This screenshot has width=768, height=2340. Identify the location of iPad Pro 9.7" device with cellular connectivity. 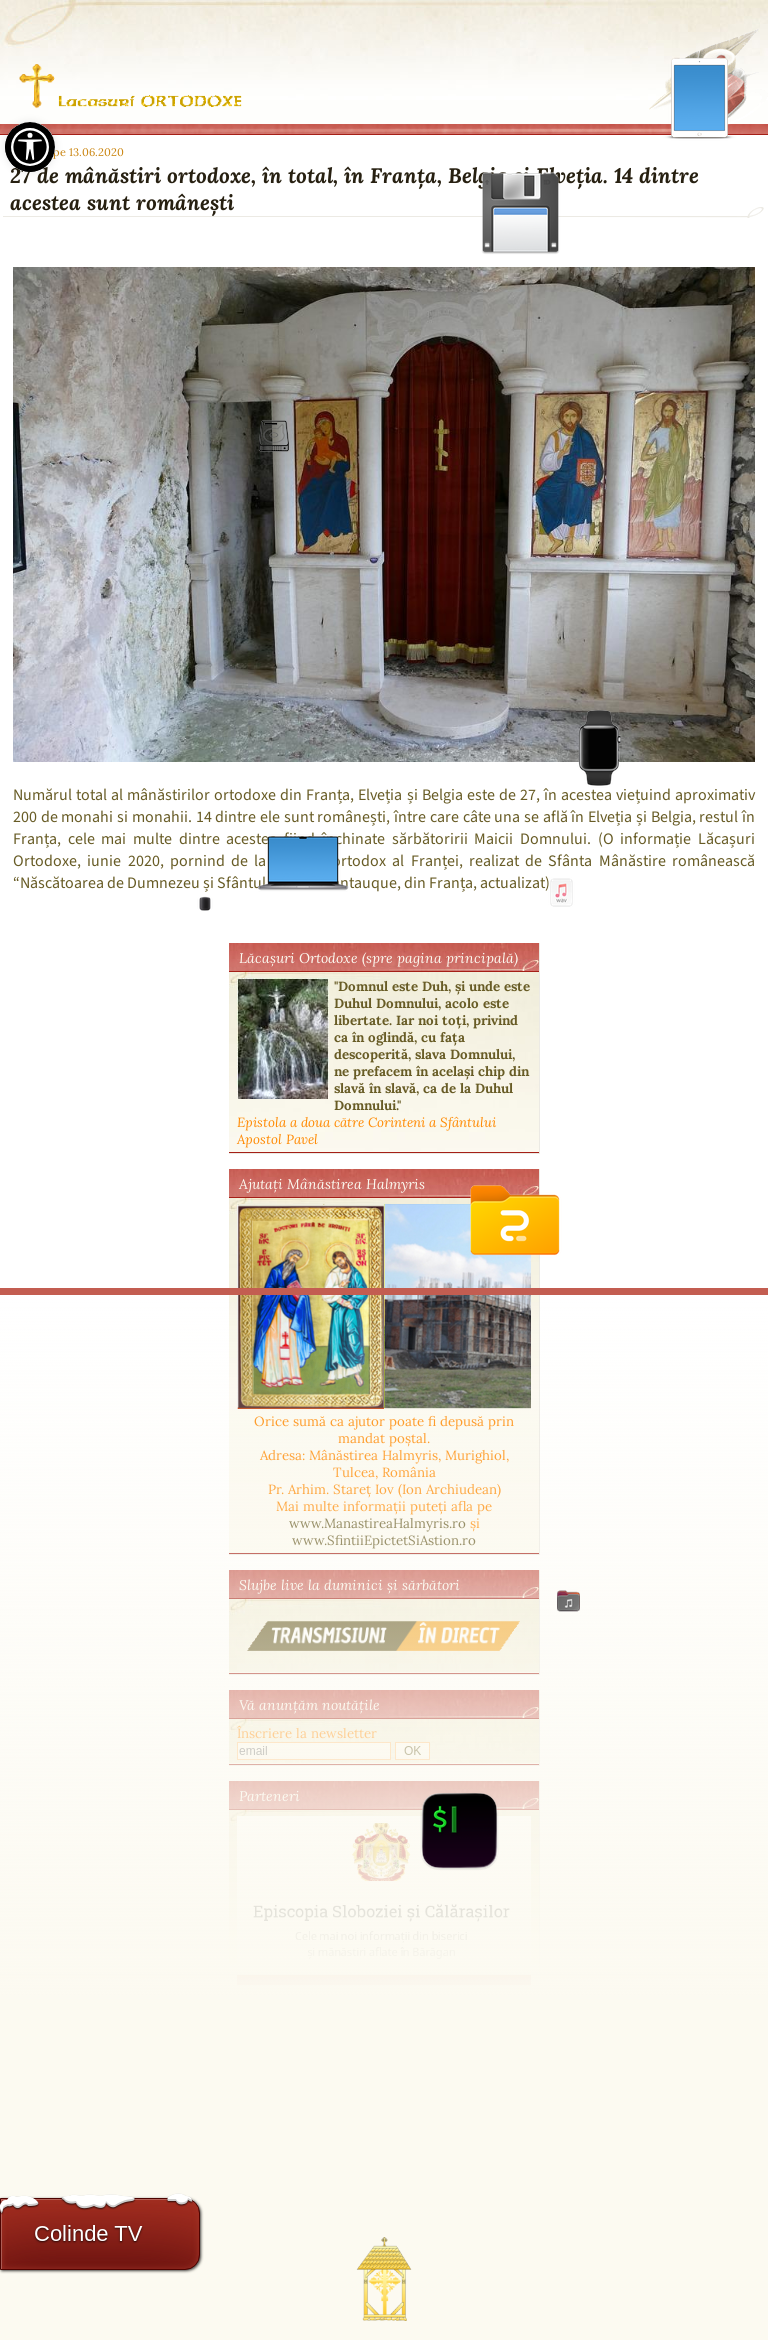
(699, 97).